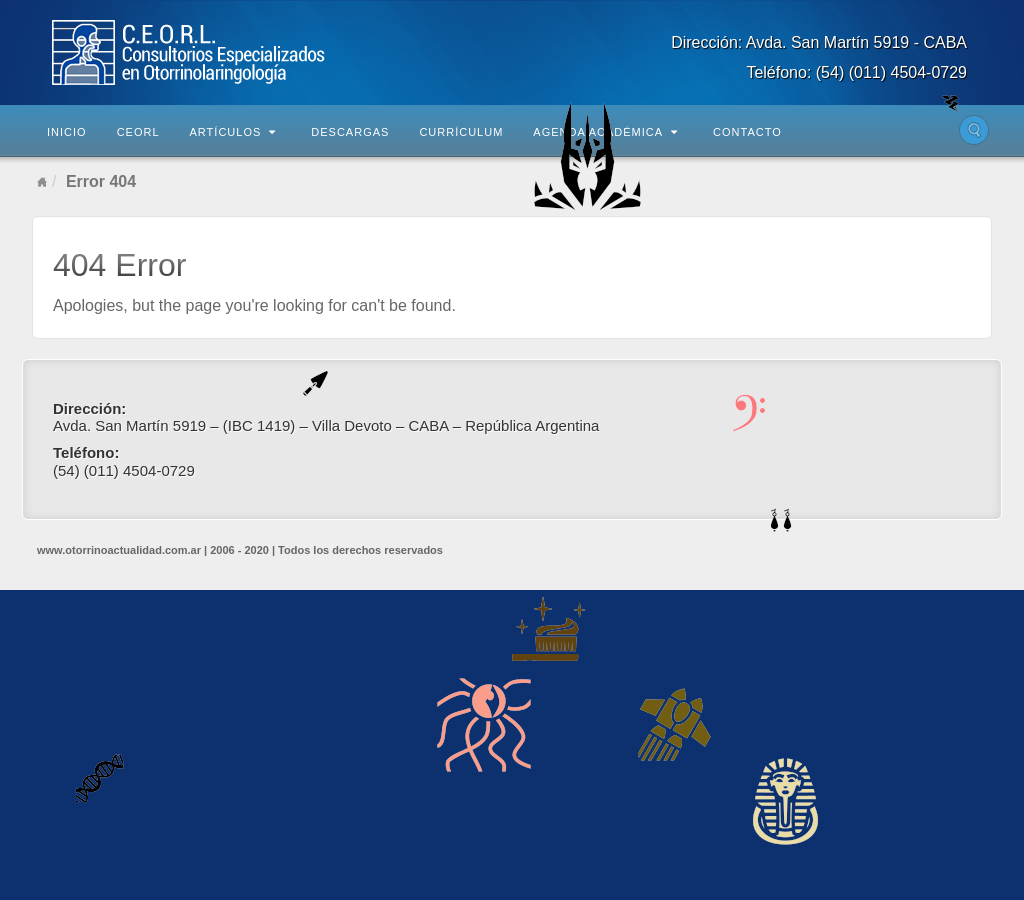 This screenshot has height=900, width=1024. What do you see at coordinates (484, 725) in the screenshot?
I see `select tentacle monster enemy type` at bounding box center [484, 725].